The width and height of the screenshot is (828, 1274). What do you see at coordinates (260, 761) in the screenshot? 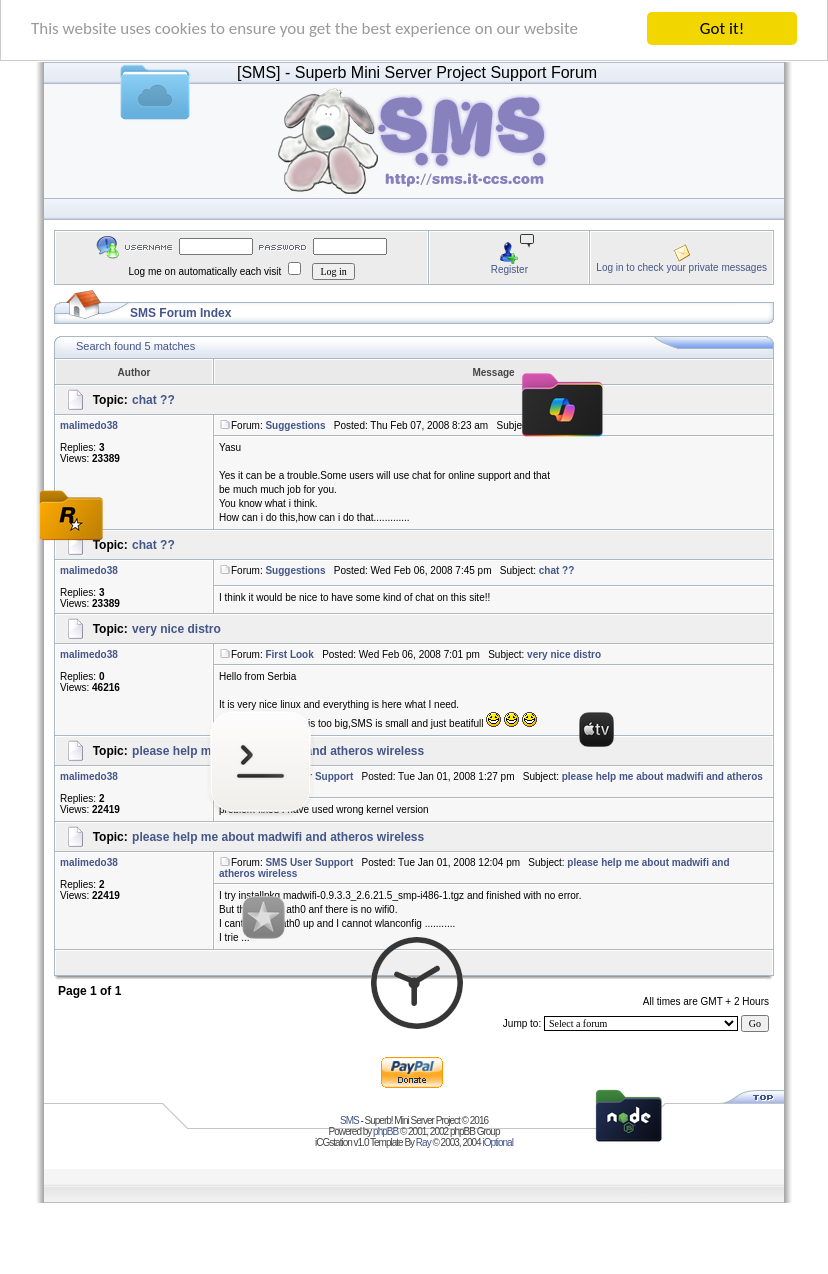
I see `open terminal or command line interface` at bounding box center [260, 761].